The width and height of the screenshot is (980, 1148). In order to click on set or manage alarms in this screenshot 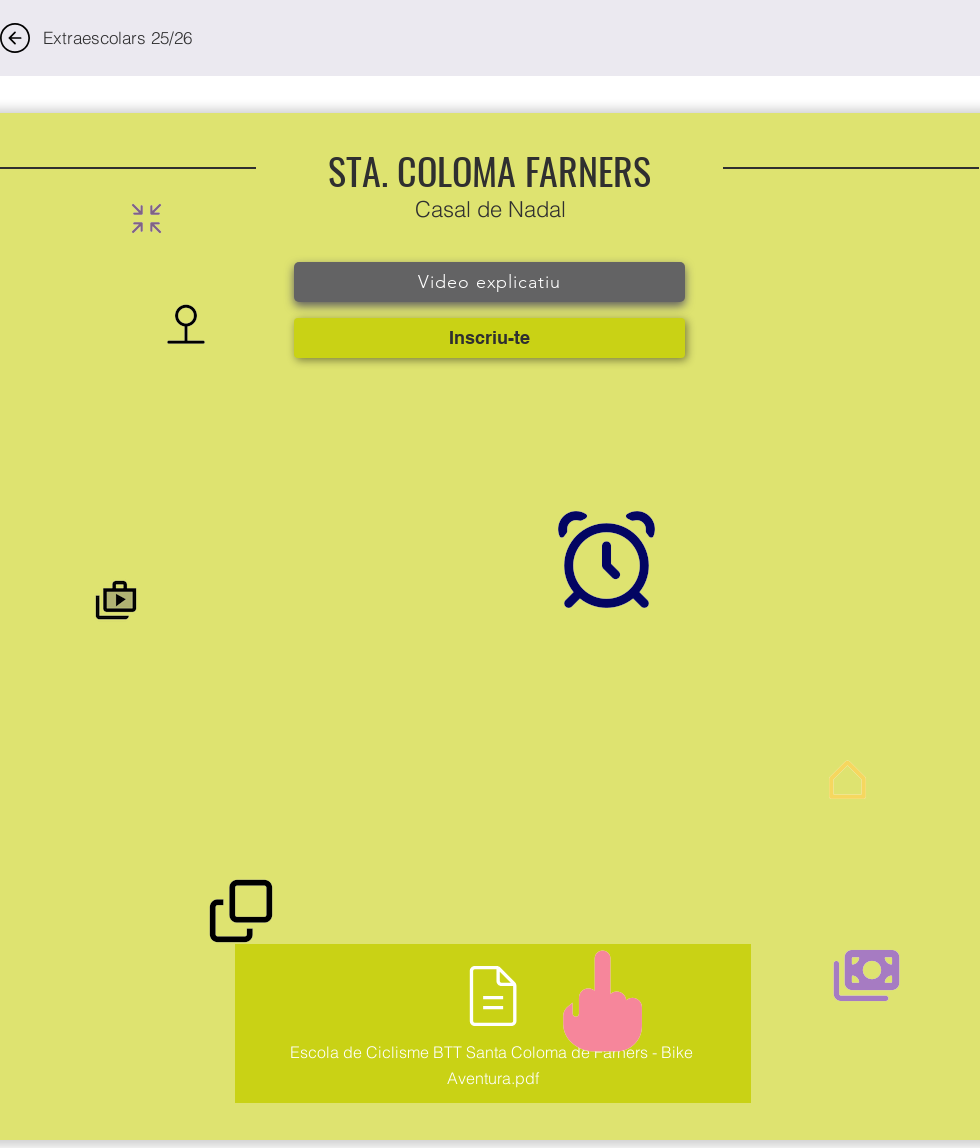, I will do `click(606, 559)`.